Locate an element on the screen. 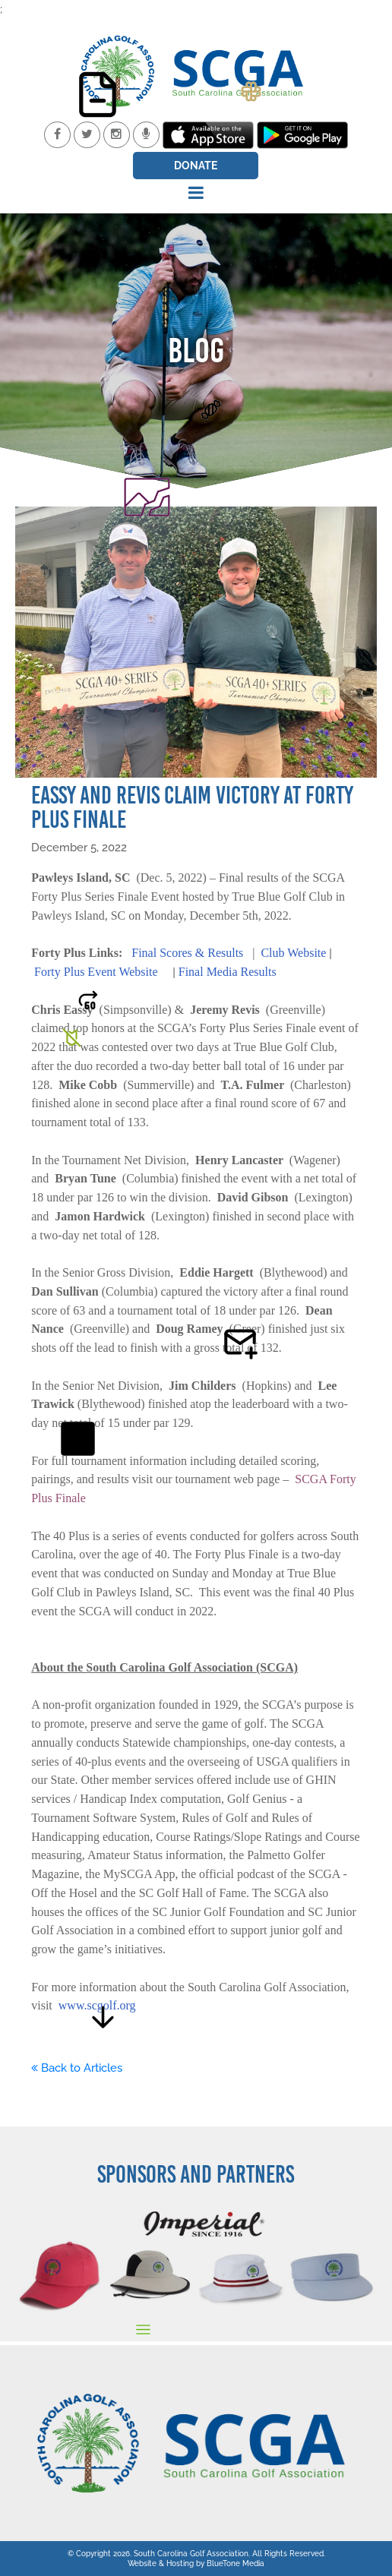 The width and height of the screenshot is (392, 2576). skip forward 60 seconds is located at coordinates (88, 1000).